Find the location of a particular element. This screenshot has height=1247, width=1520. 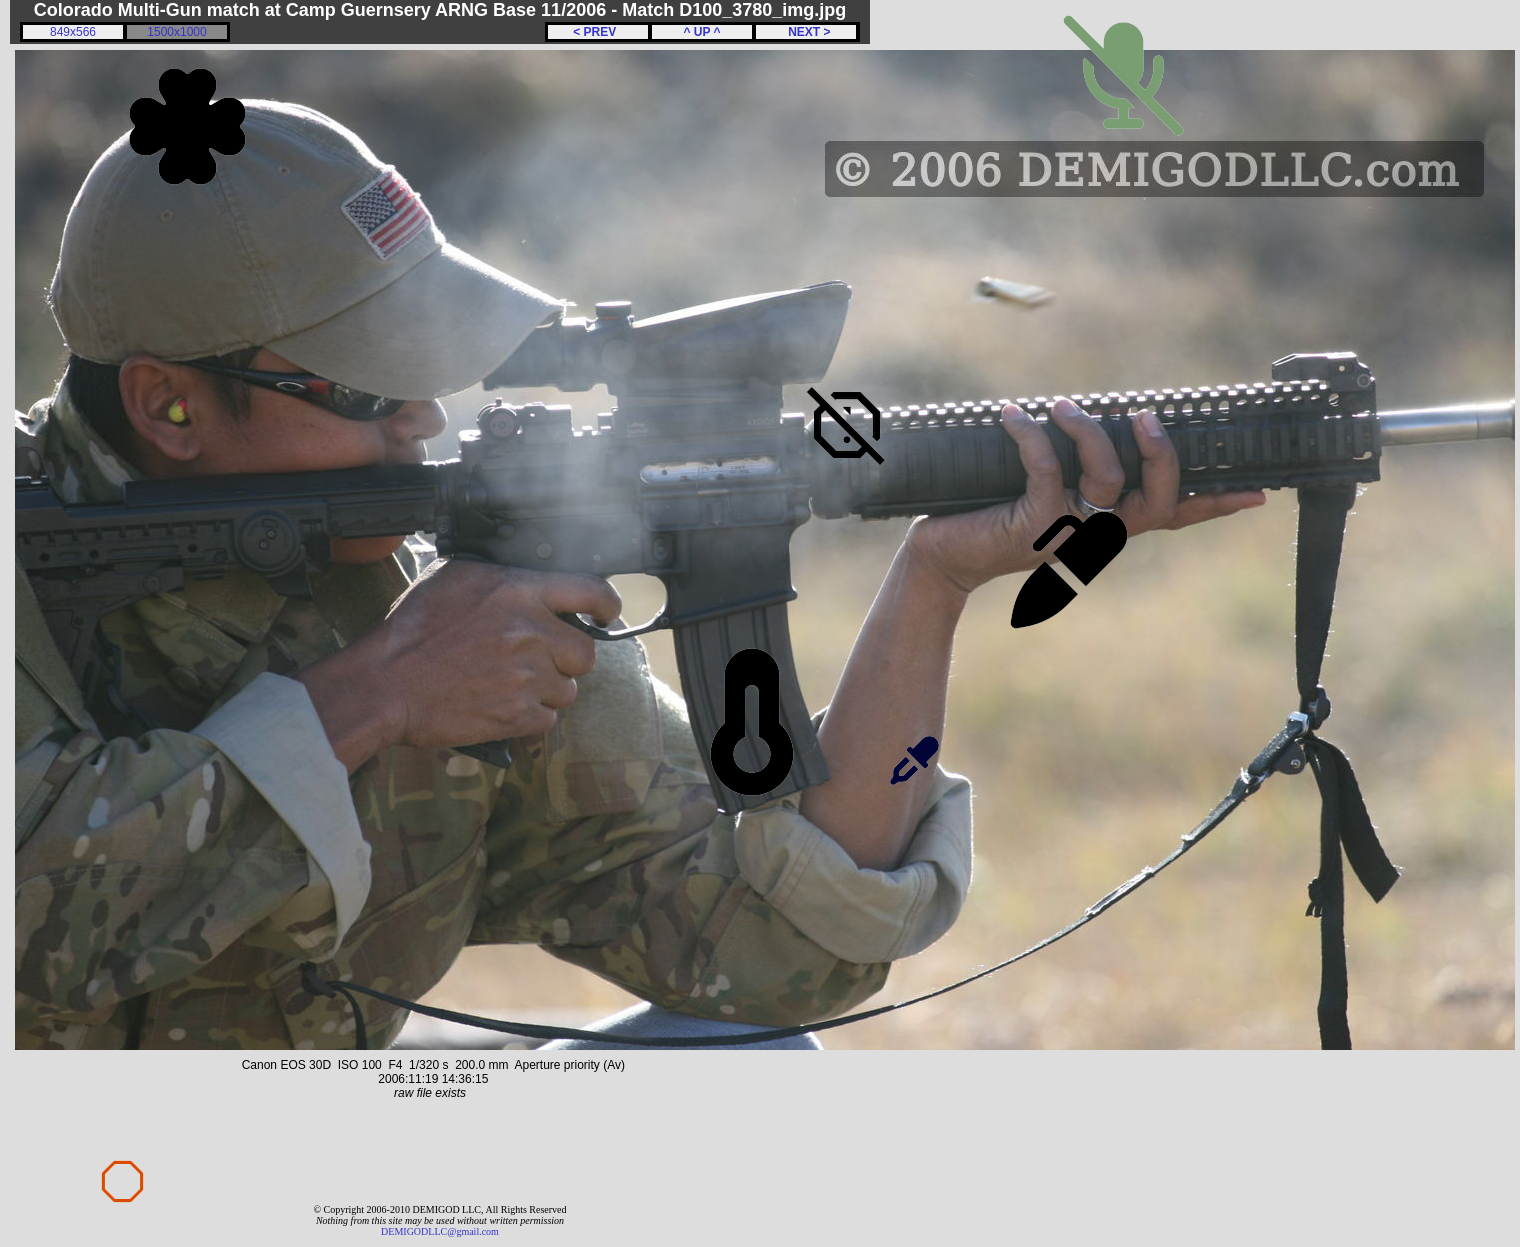

pick a color from the canvas is located at coordinates (914, 760).